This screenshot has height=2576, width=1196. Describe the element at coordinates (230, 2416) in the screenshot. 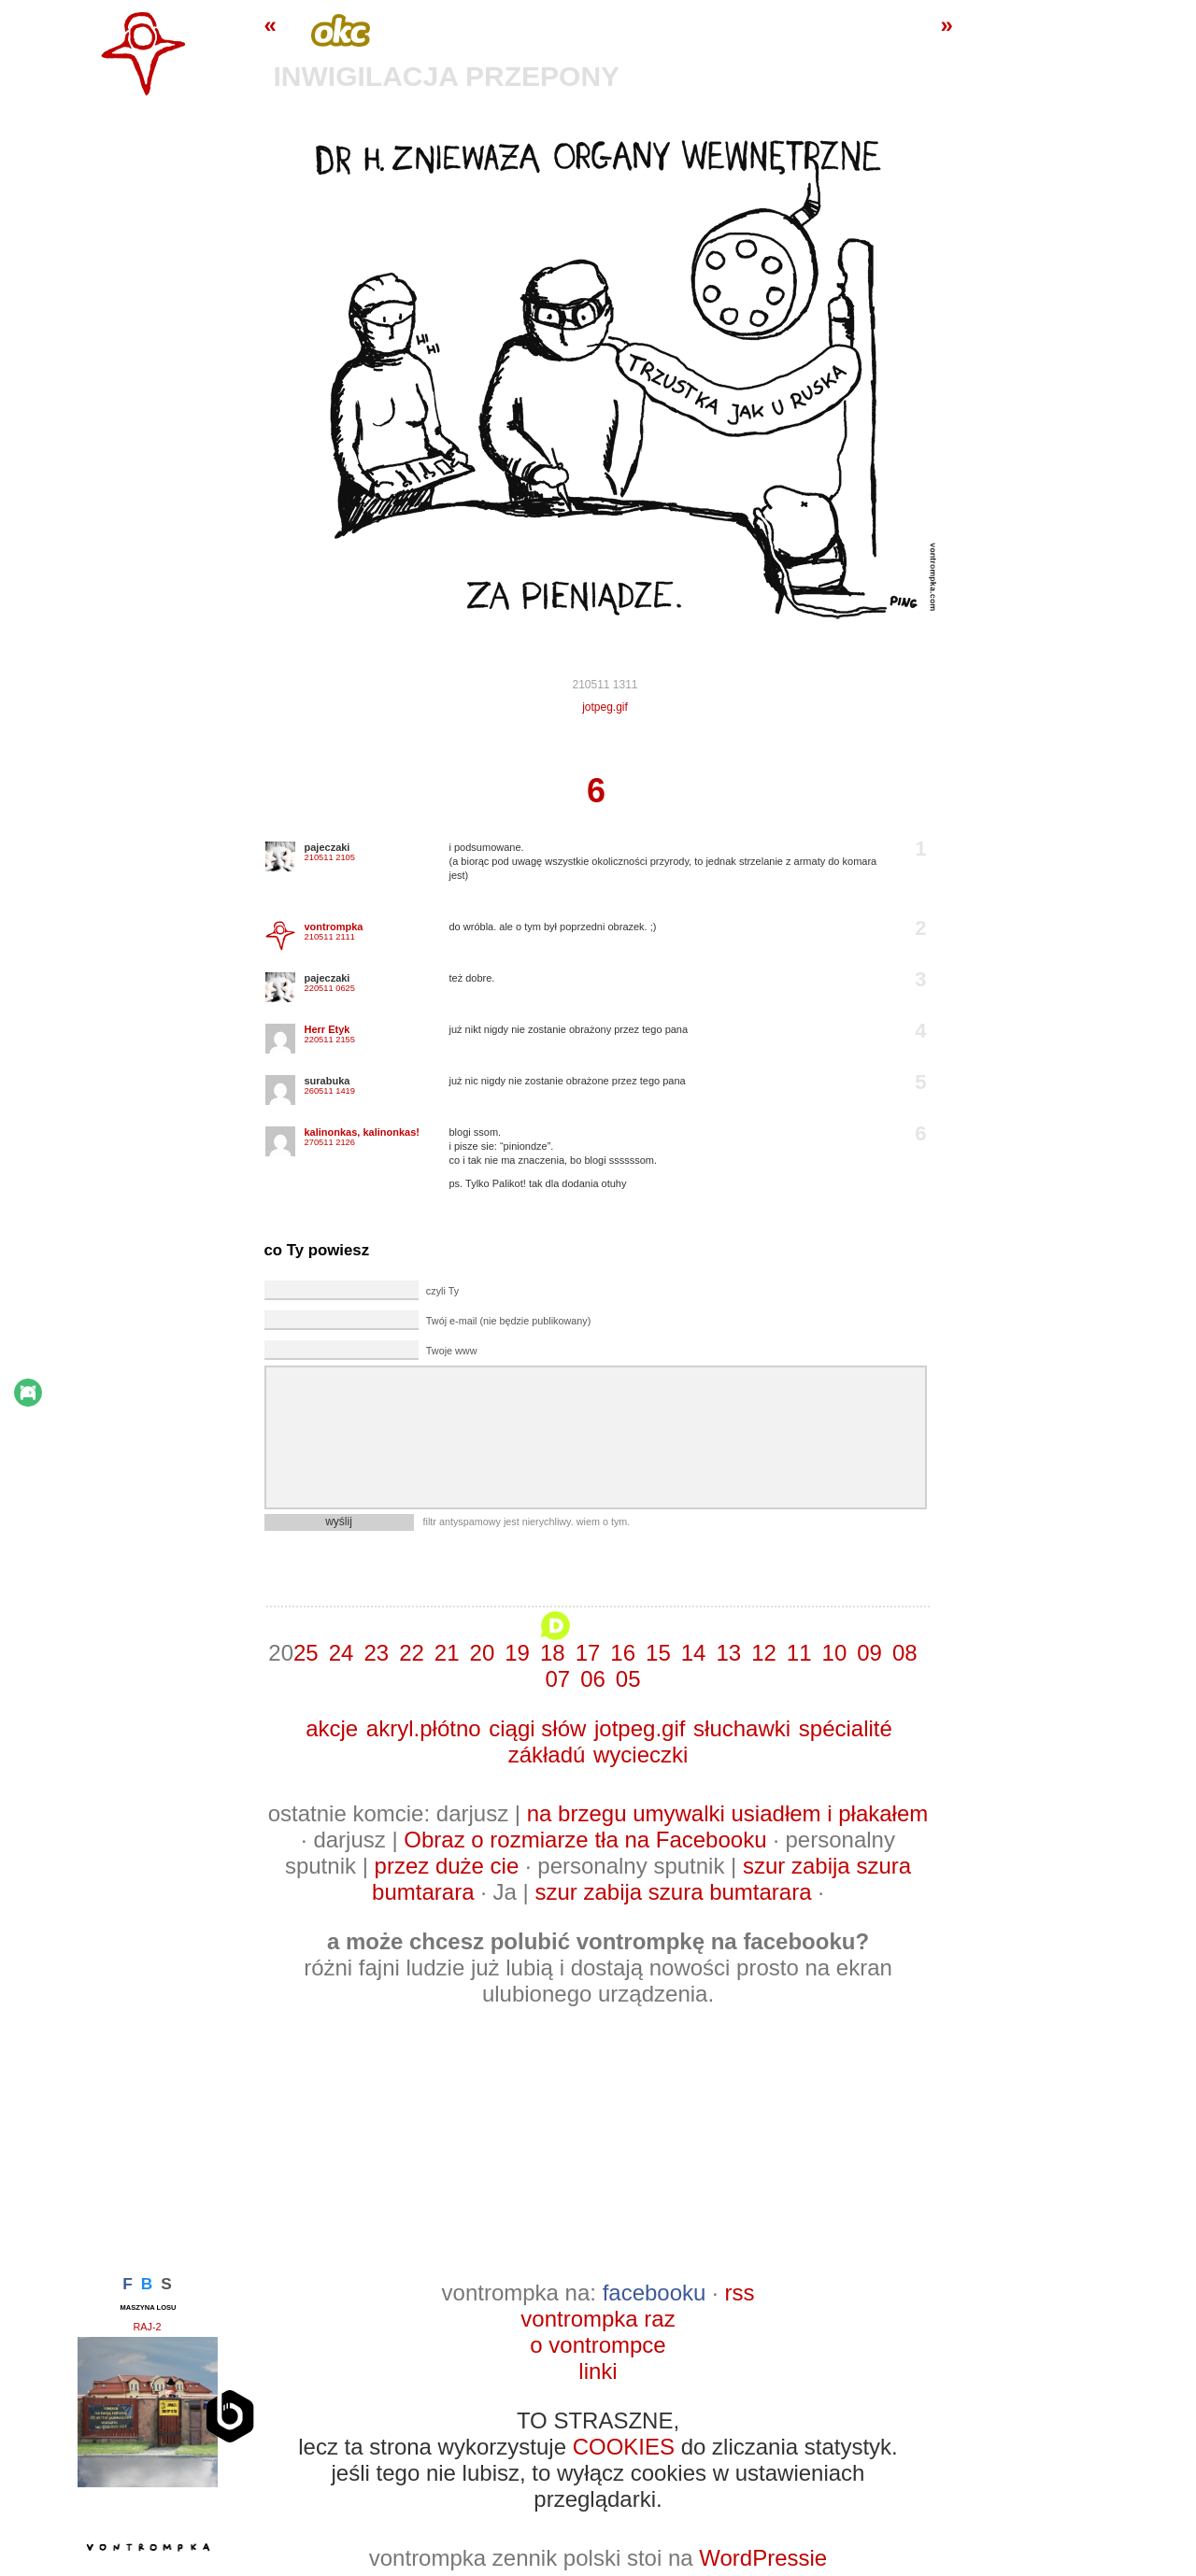

I see `open beekeeper studio database management app` at that location.